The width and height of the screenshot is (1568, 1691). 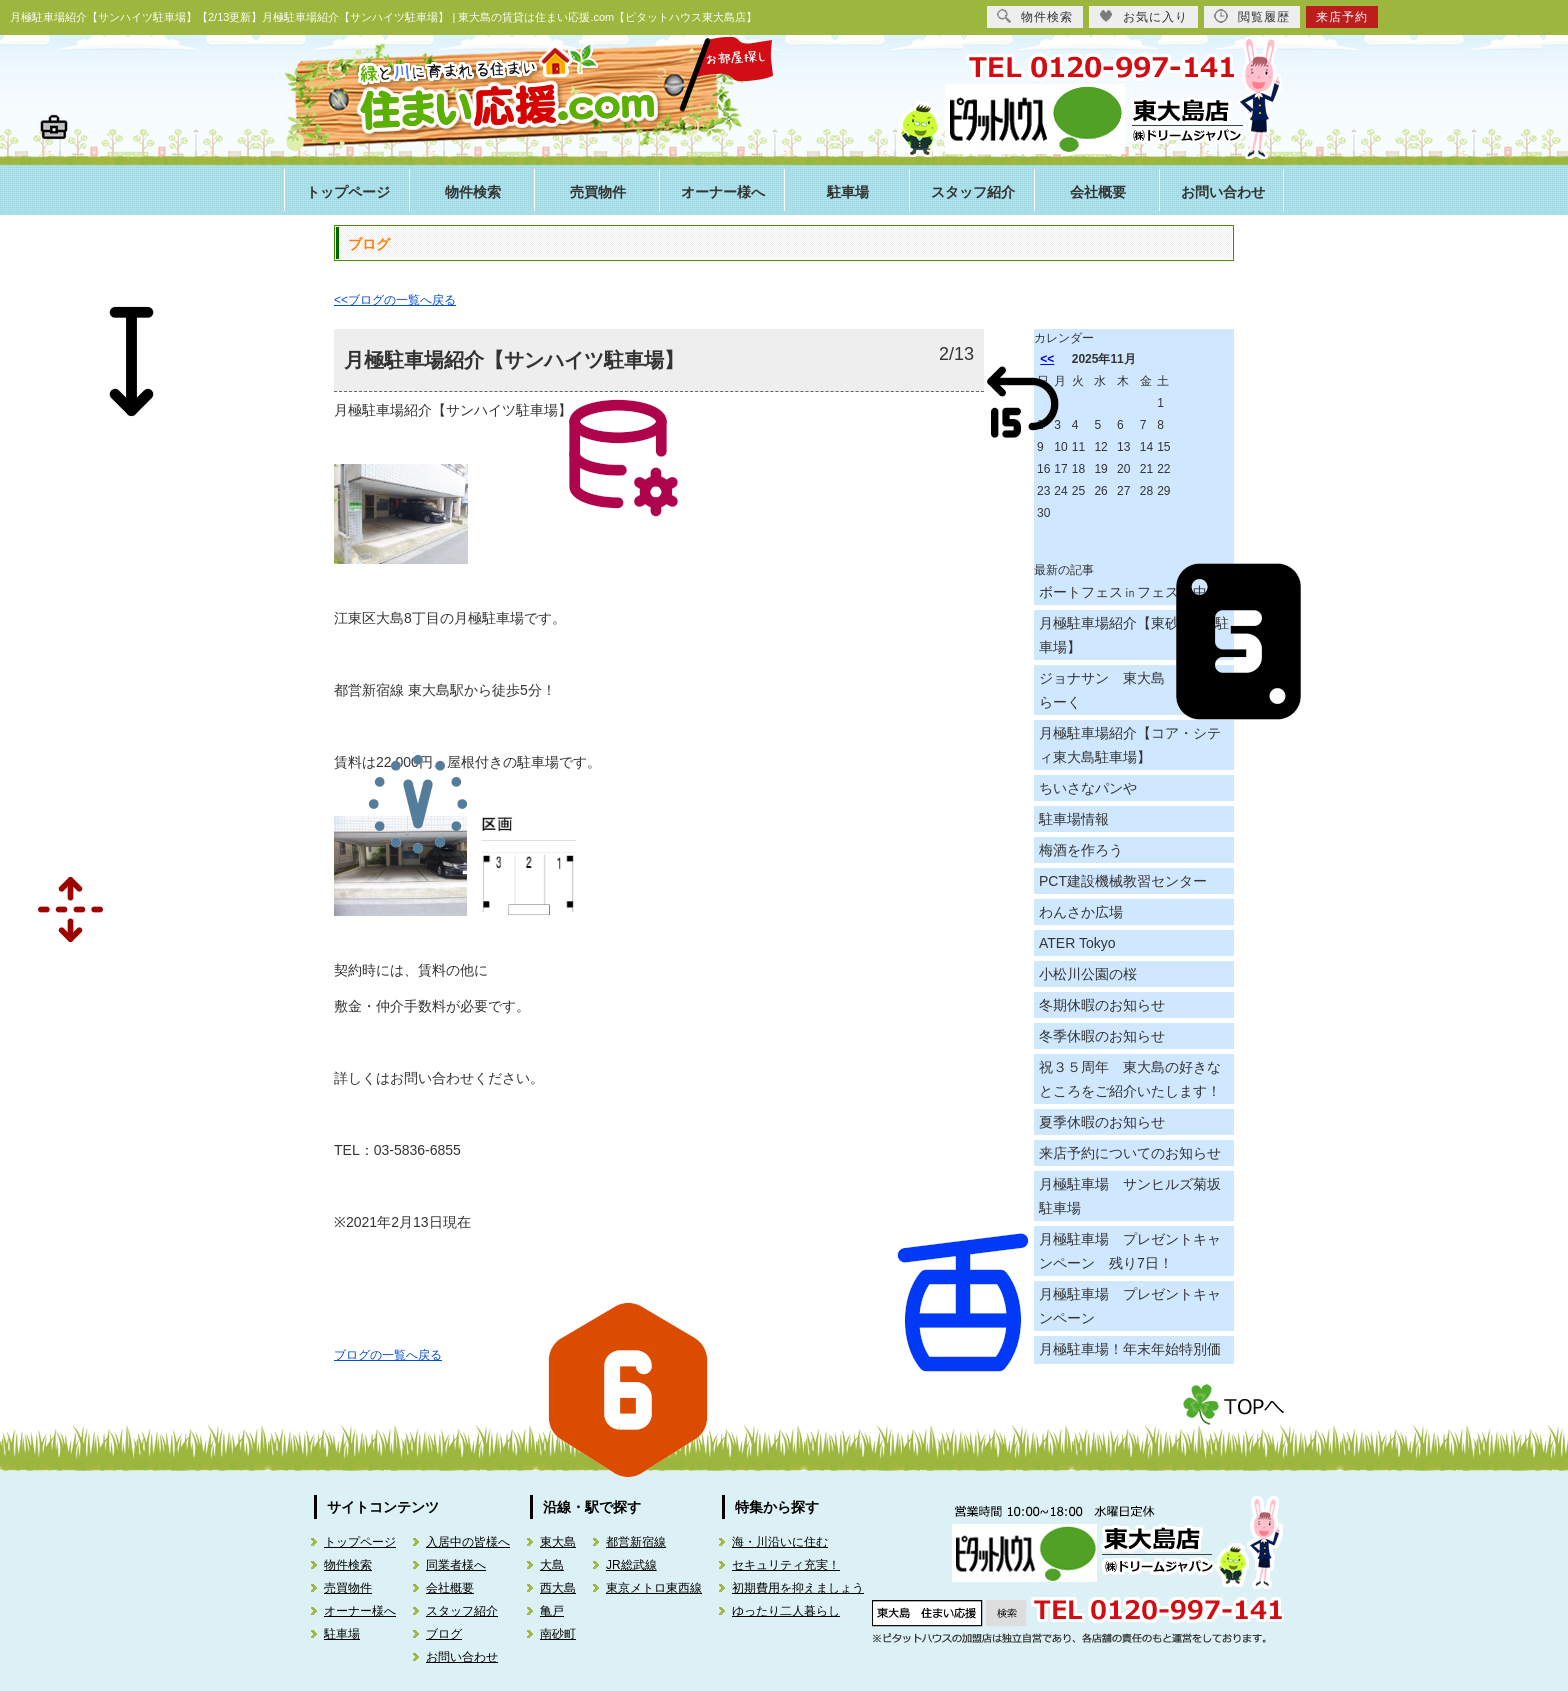 What do you see at coordinates (963, 1306) in the screenshot?
I see `access ski lift or cable car information` at bounding box center [963, 1306].